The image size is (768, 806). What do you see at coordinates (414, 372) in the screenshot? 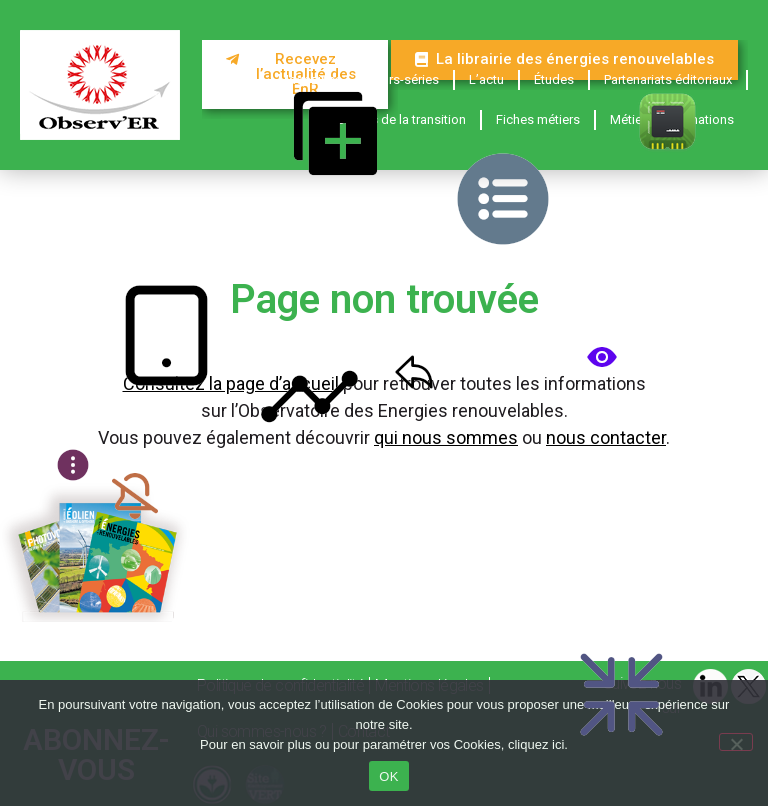
I see `undo the last action` at bounding box center [414, 372].